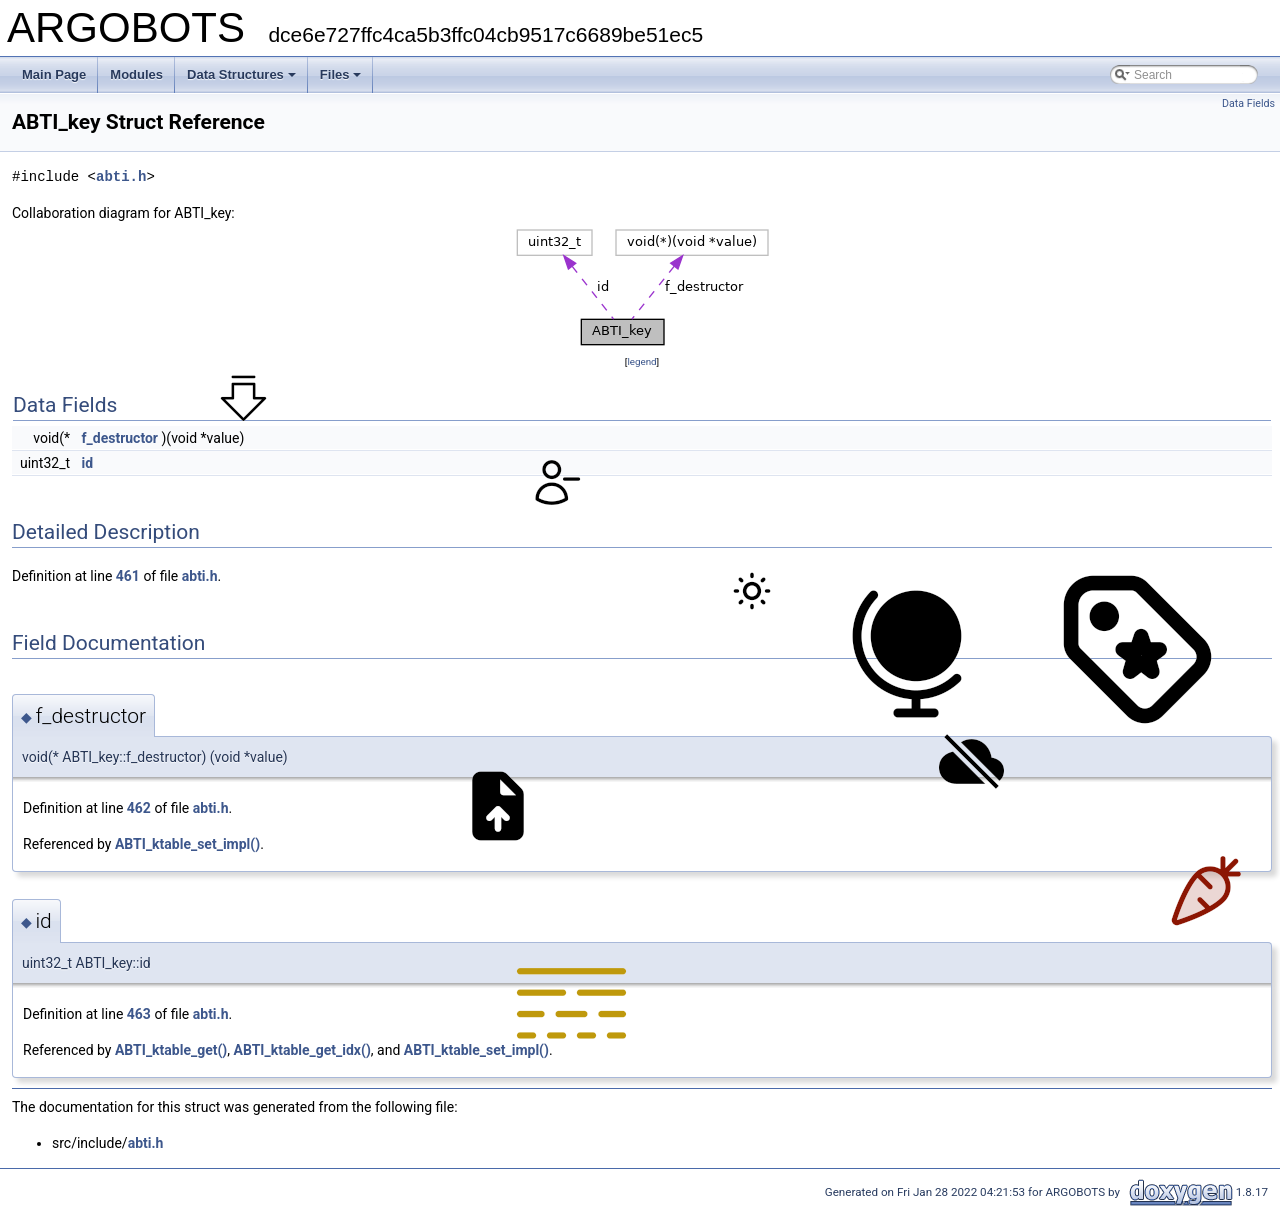 This screenshot has height=1208, width=1280. Describe the element at coordinates (752, 591) in the screenshot. I see `switch to light mode` at that location.